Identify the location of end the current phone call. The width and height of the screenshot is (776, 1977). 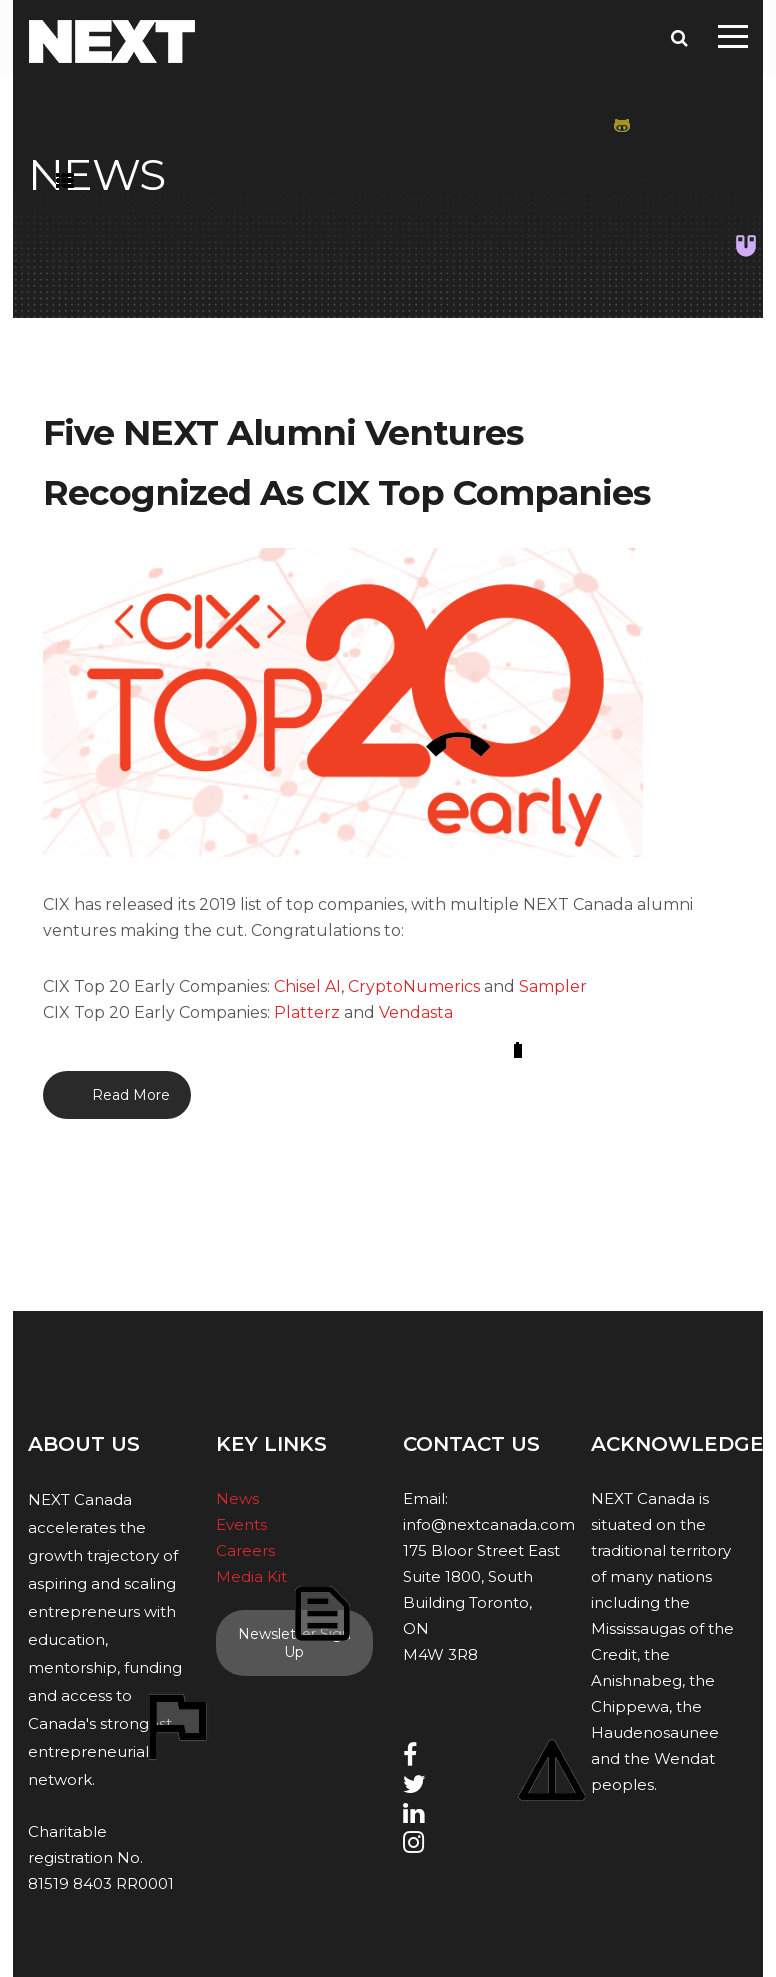
(458, 745).